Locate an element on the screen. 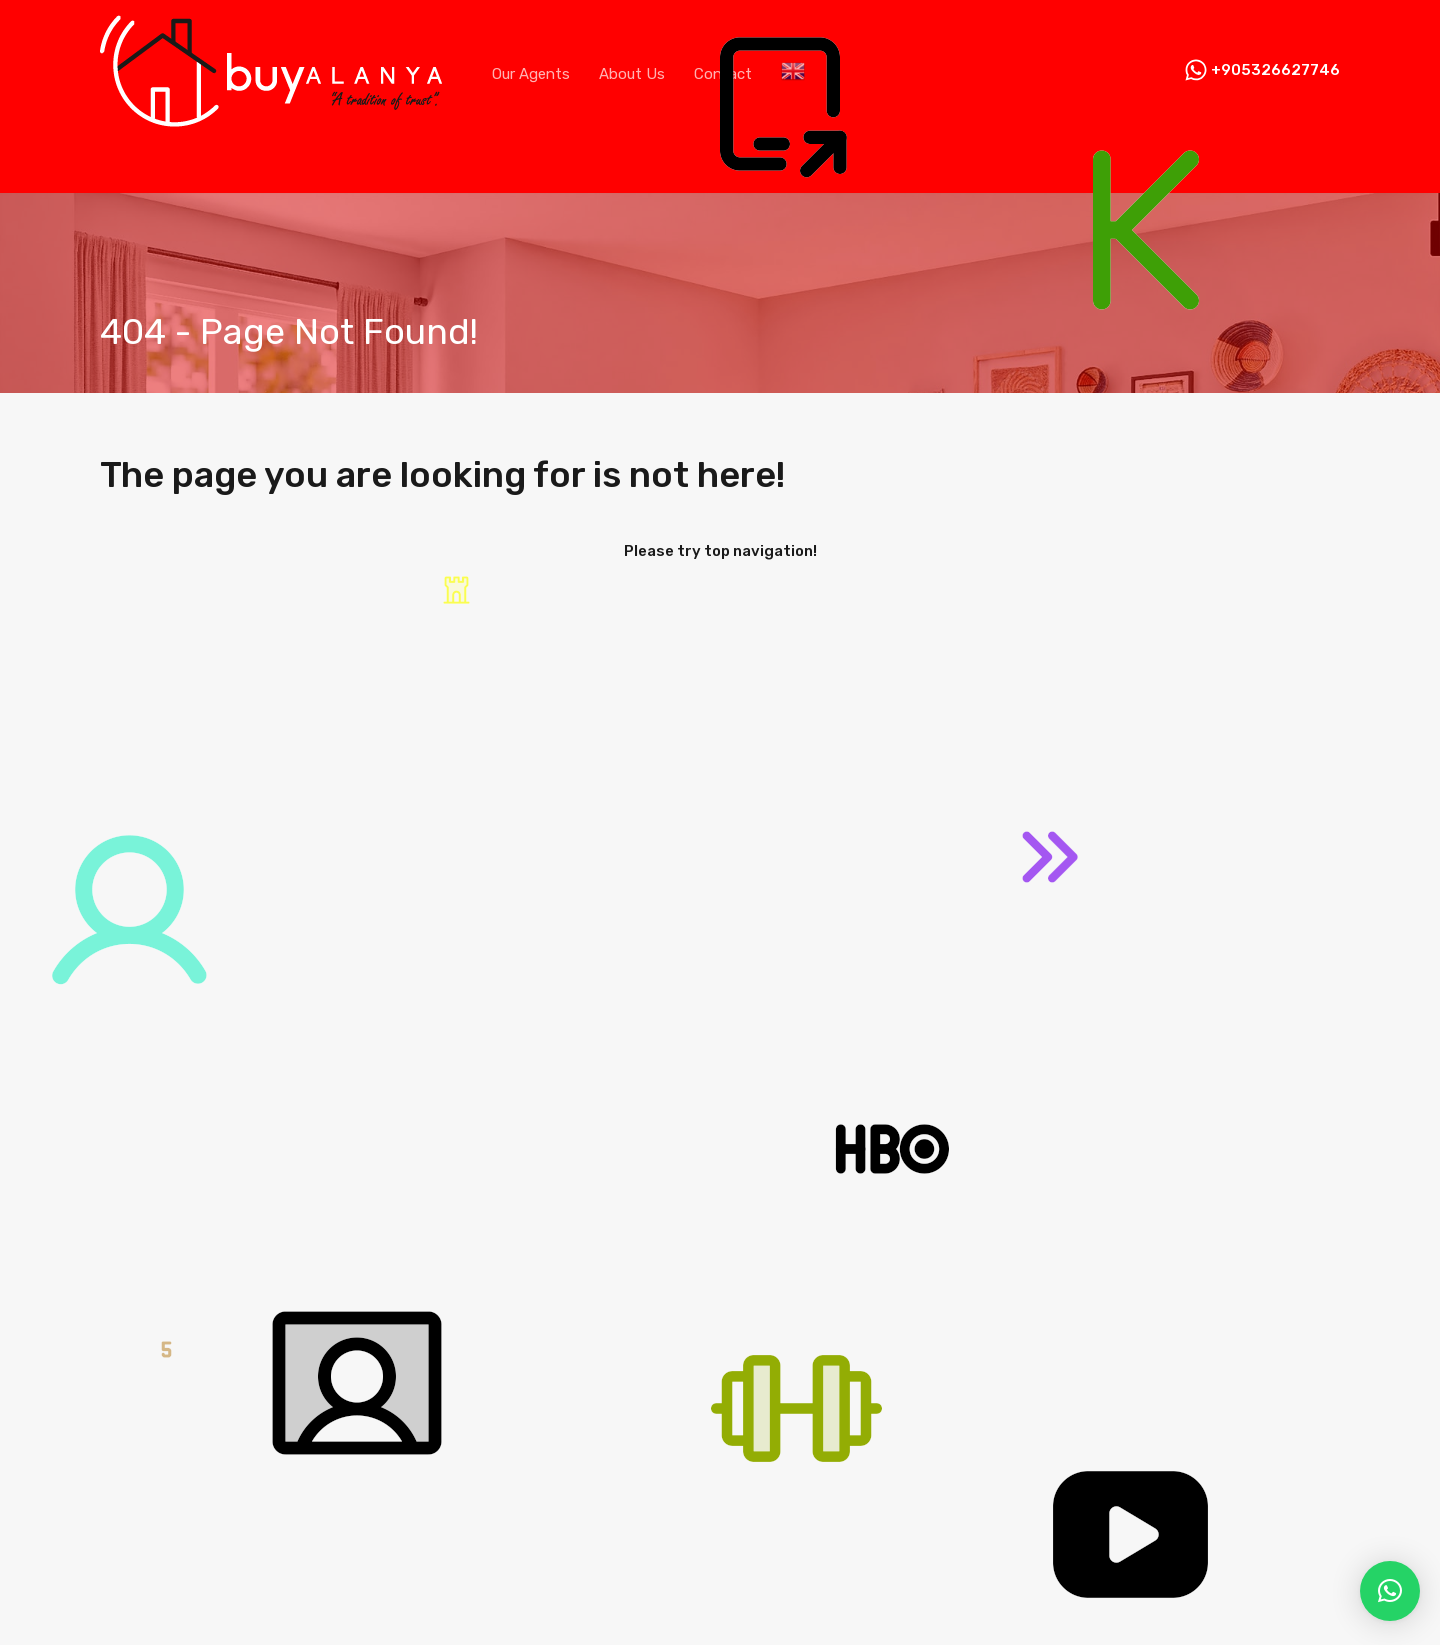 Image resolution: width=1440 pixels, height=1645 pixels. access workout or fitness features is located at coordinates (796, 1408).